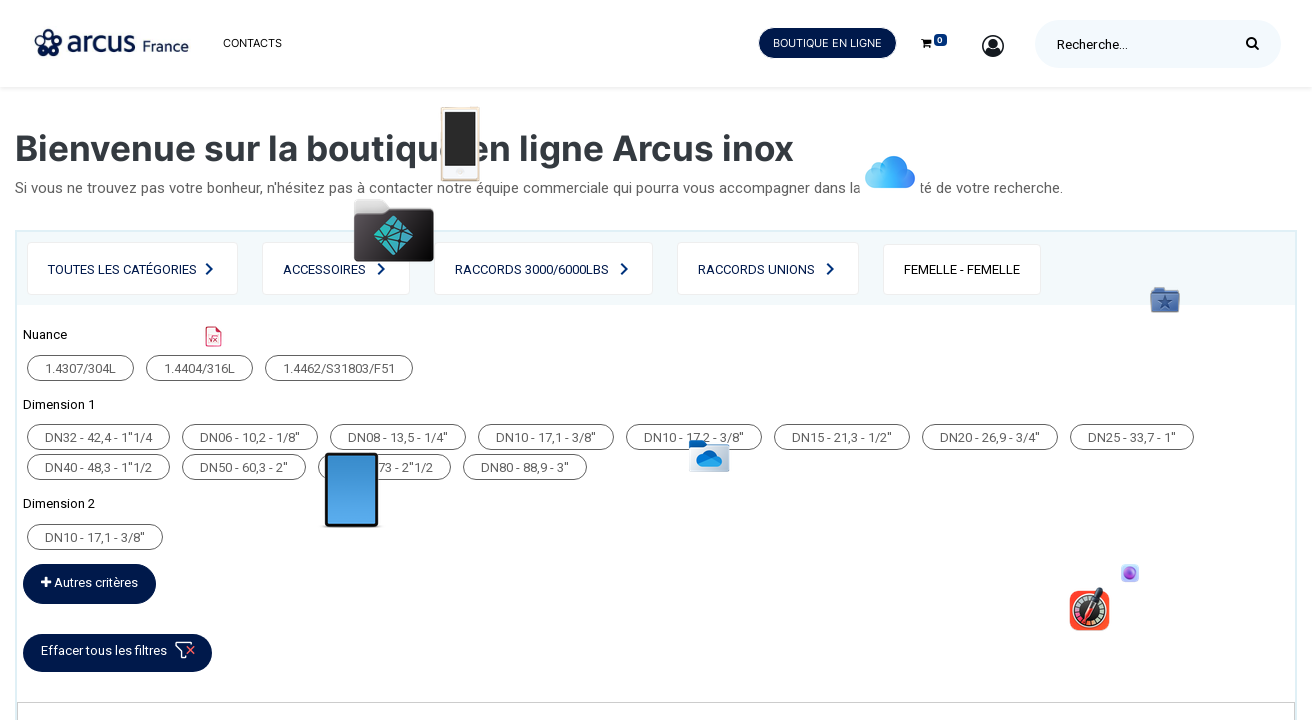  I want to click on iPod nano device connected, so click(460, 144).